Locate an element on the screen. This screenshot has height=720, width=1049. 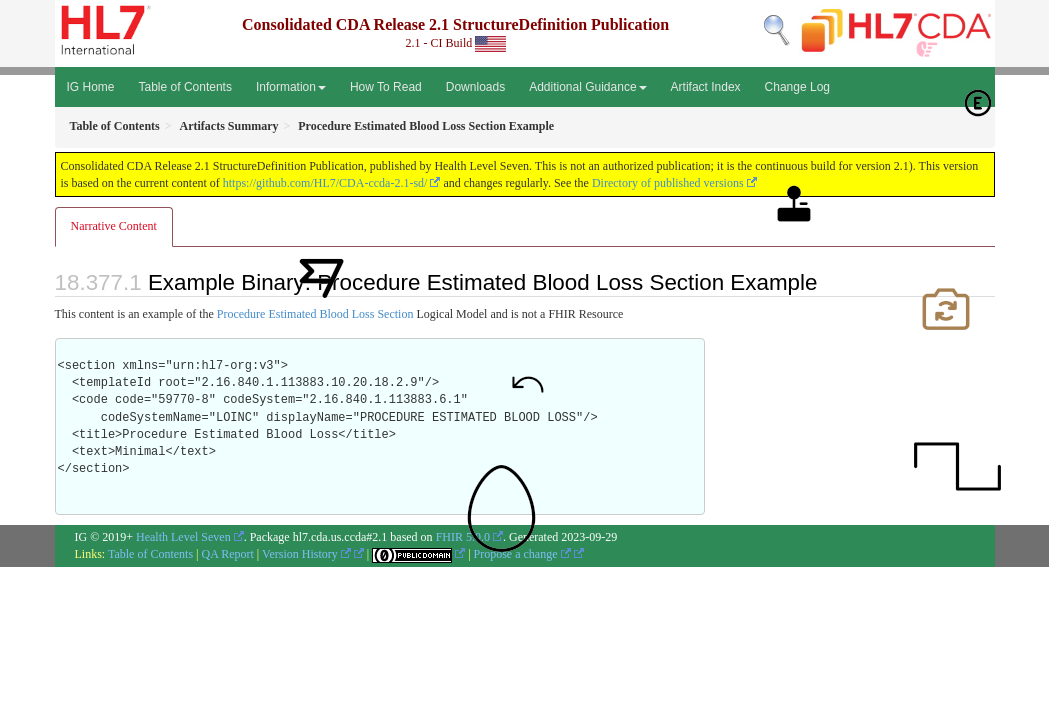
undo the last action is located at coordinates (528, 383).